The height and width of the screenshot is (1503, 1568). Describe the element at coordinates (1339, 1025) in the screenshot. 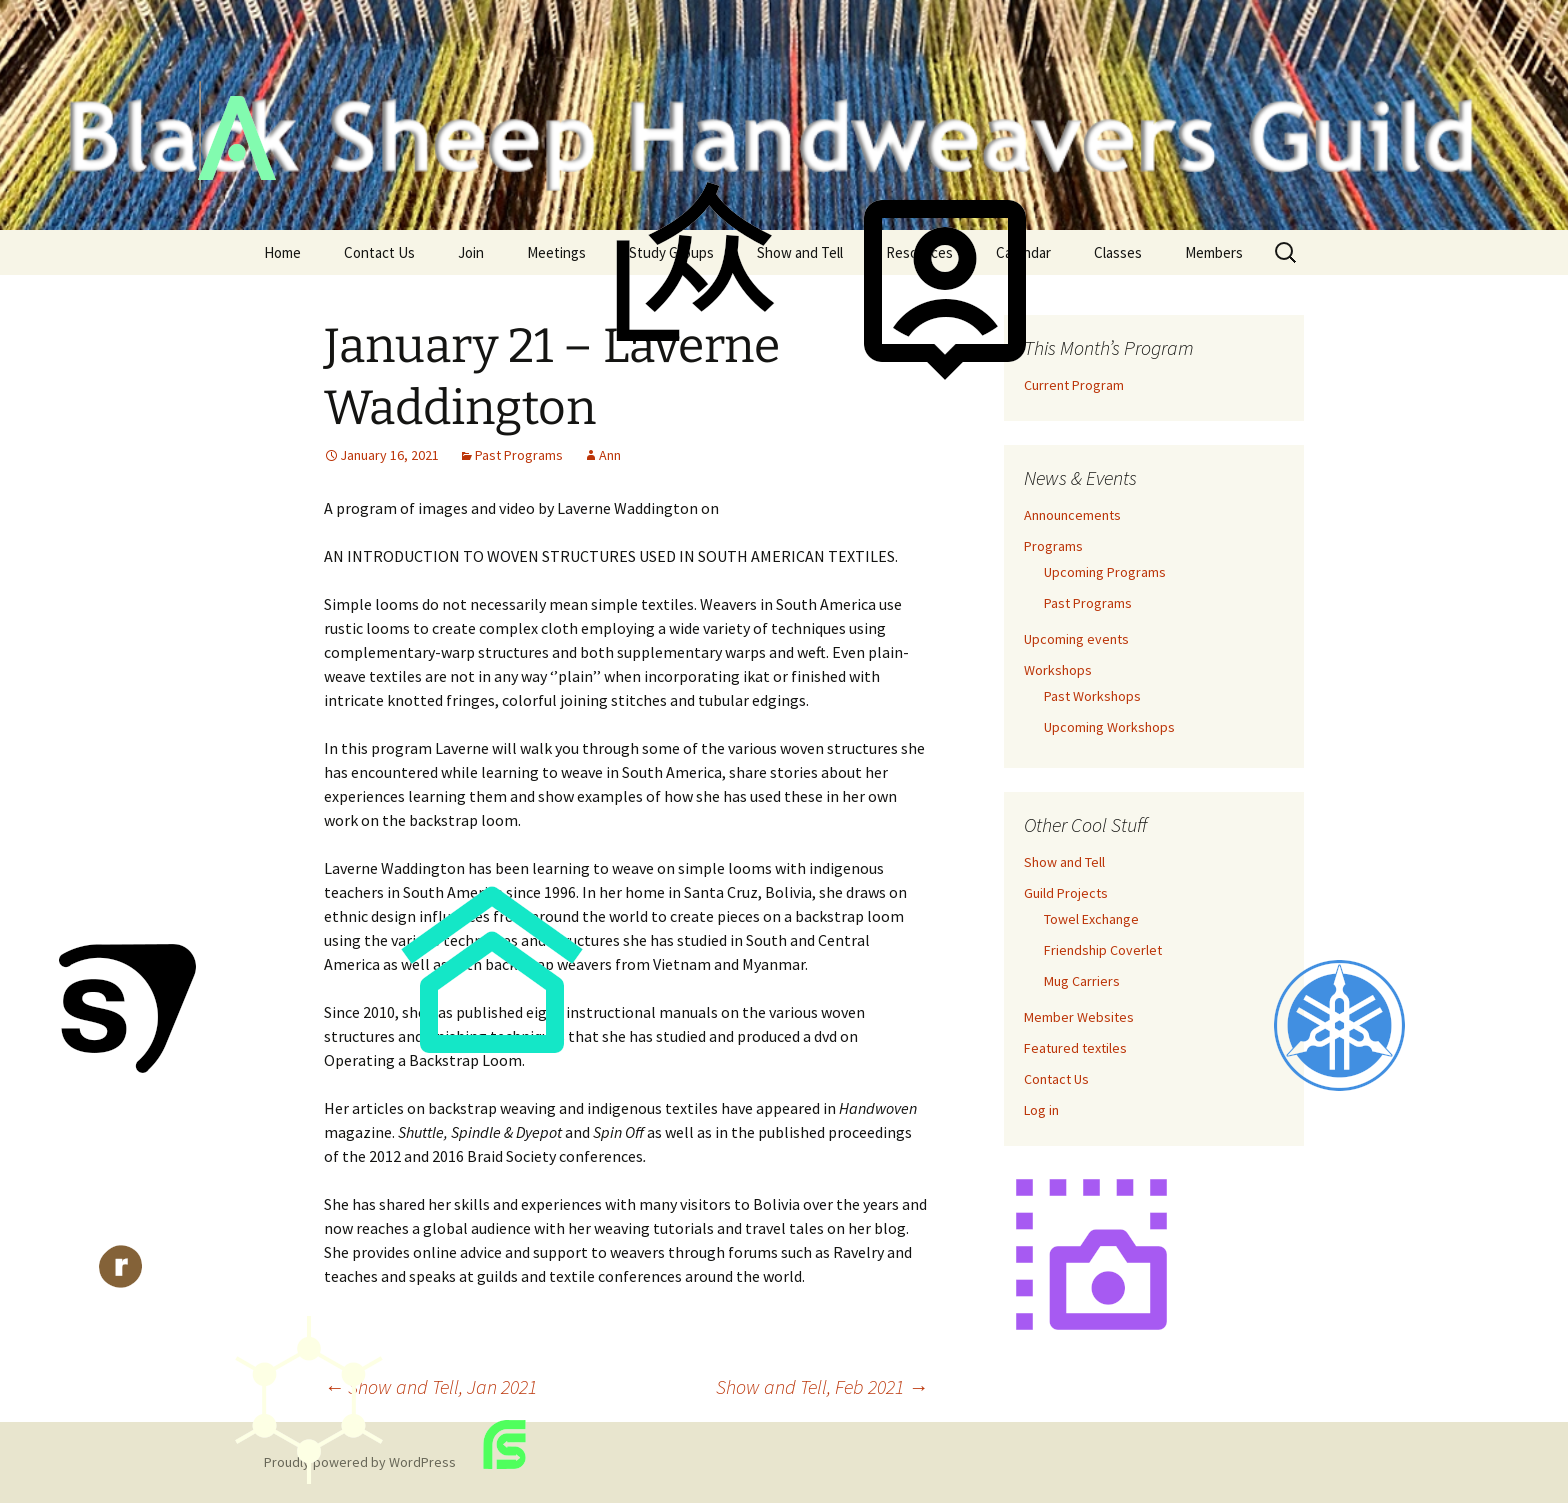

I see `yamaha motor corporation logo` at that location.